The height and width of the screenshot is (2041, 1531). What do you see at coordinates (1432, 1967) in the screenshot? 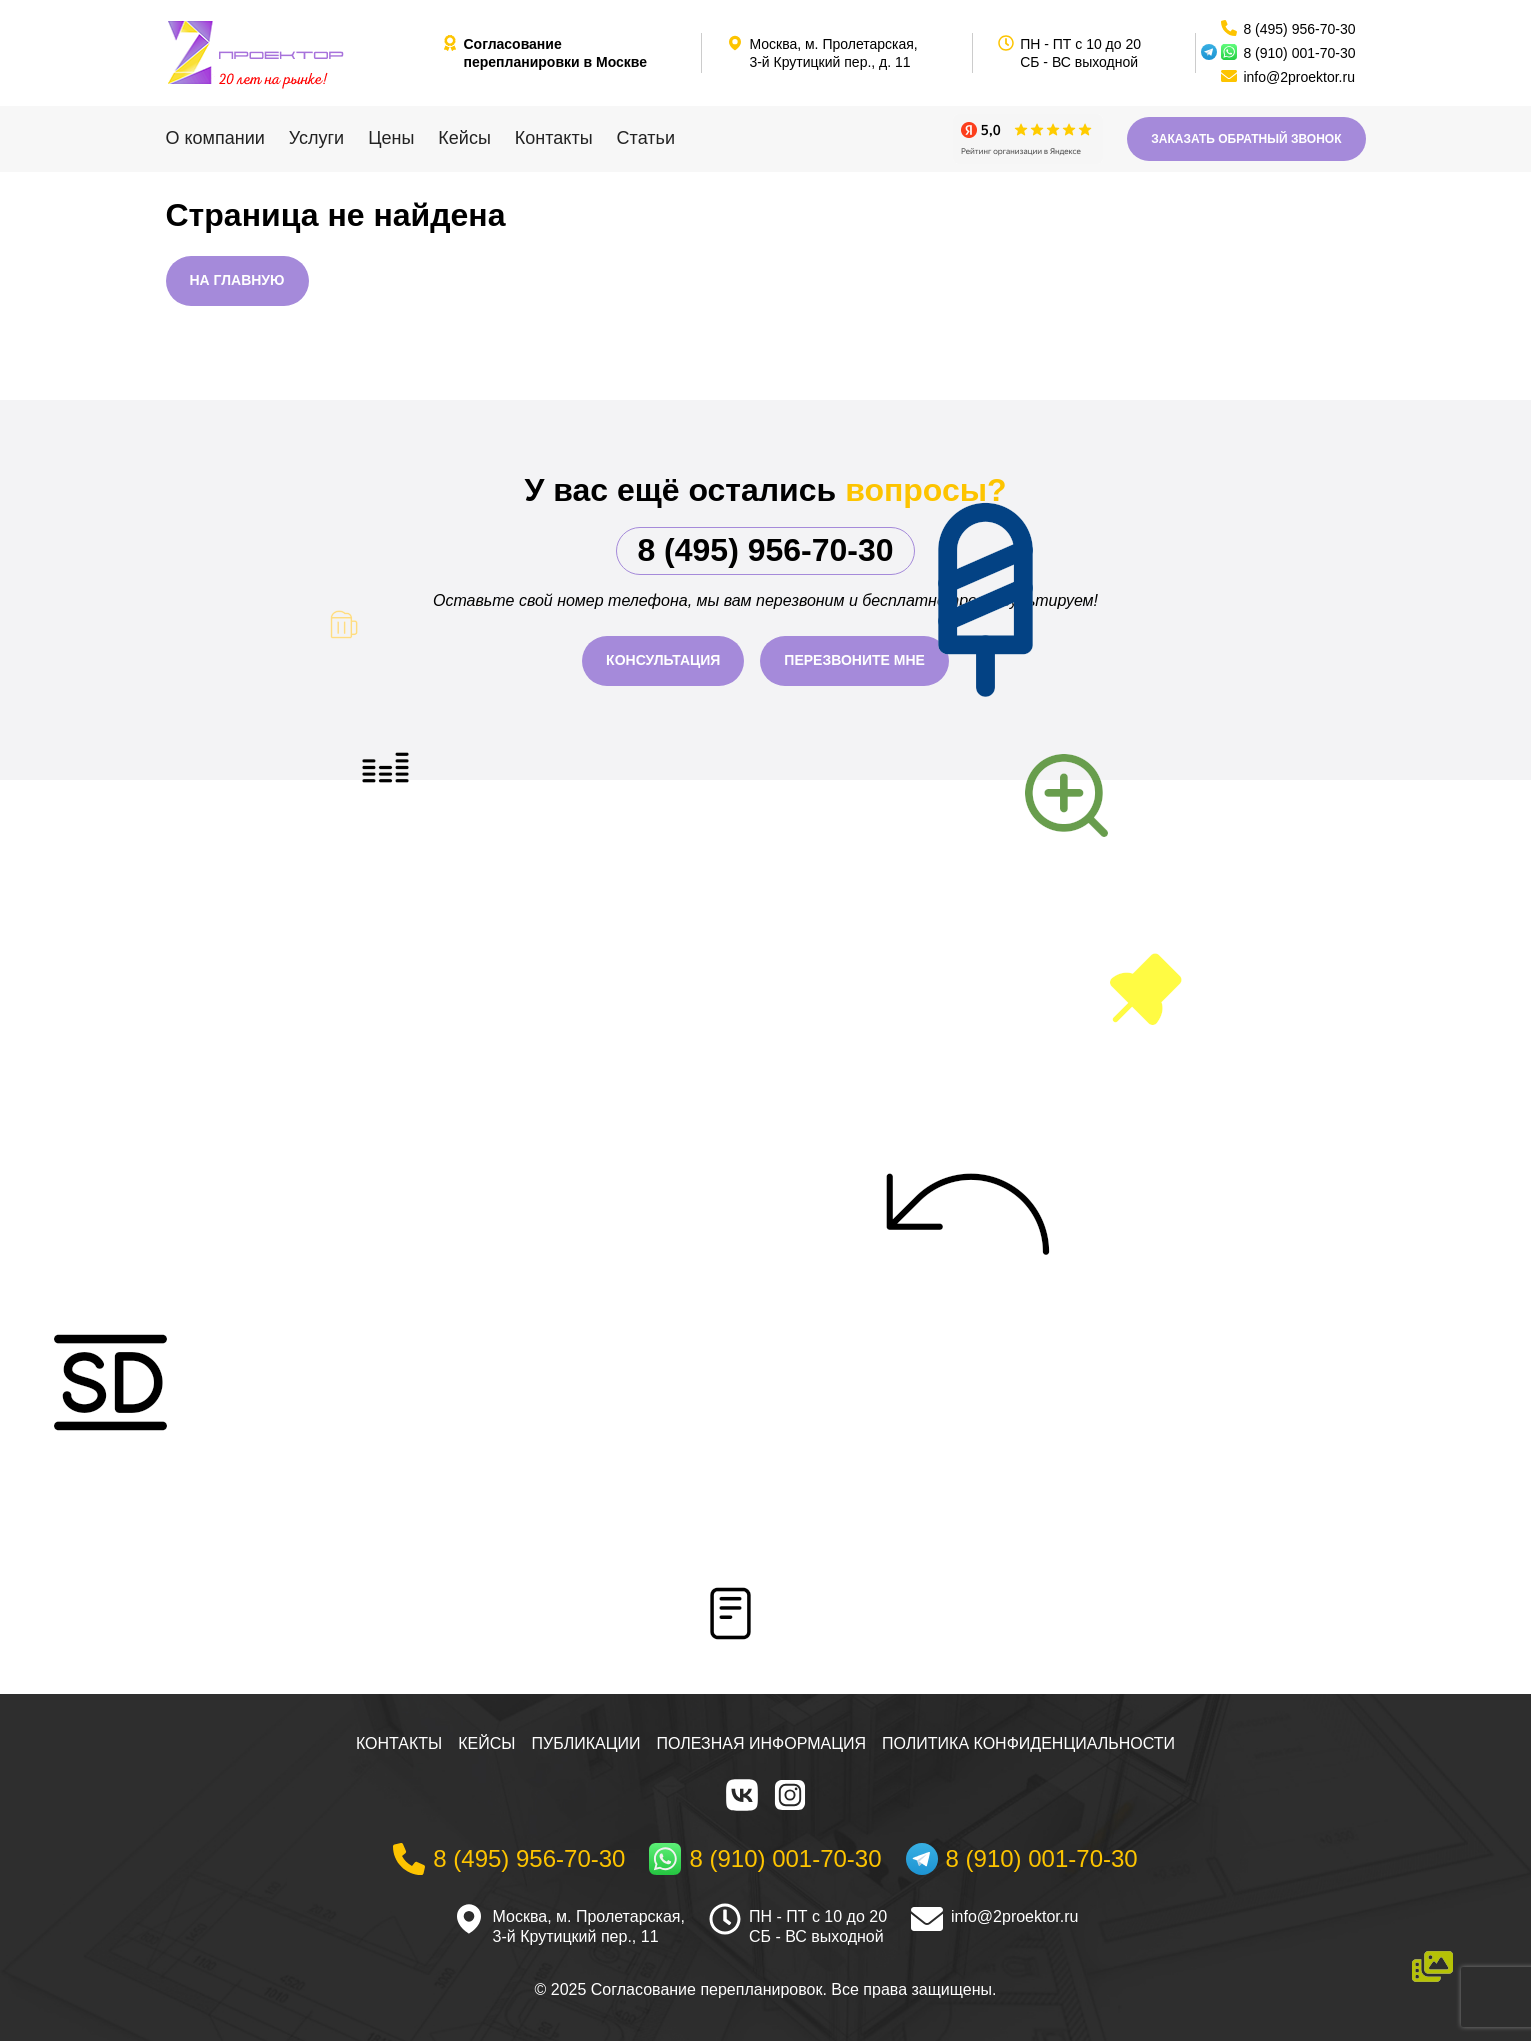
I see `access photo and video gallery` at bounding box center [1432, 1967].